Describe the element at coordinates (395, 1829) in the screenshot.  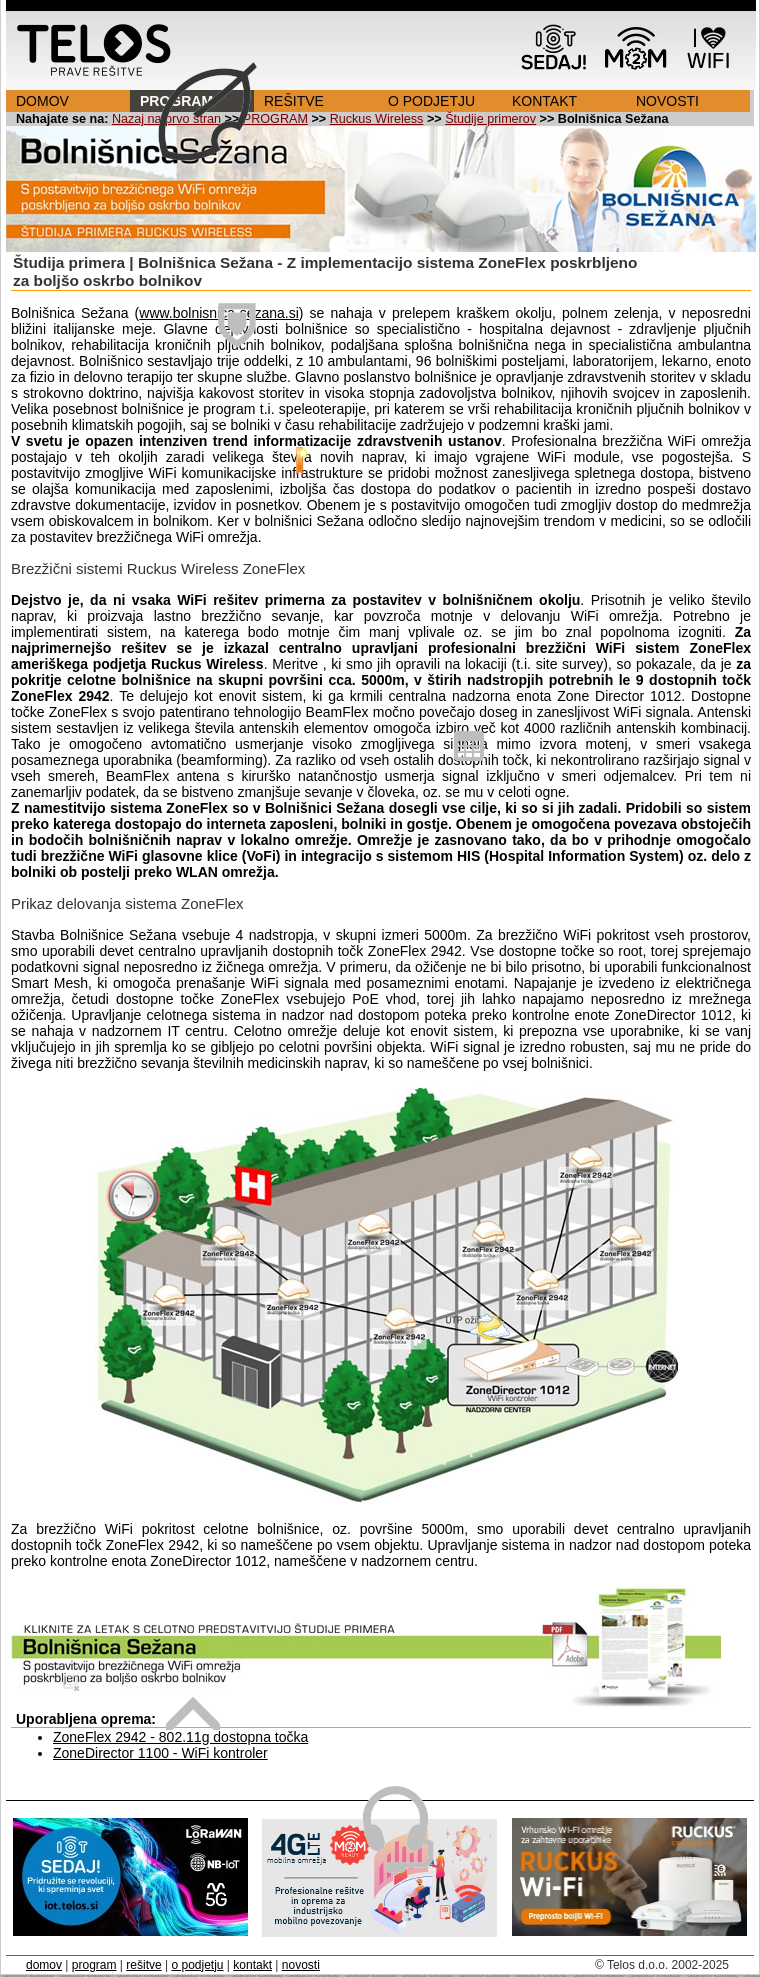
I see `access audio or voice chat settings` at that location.